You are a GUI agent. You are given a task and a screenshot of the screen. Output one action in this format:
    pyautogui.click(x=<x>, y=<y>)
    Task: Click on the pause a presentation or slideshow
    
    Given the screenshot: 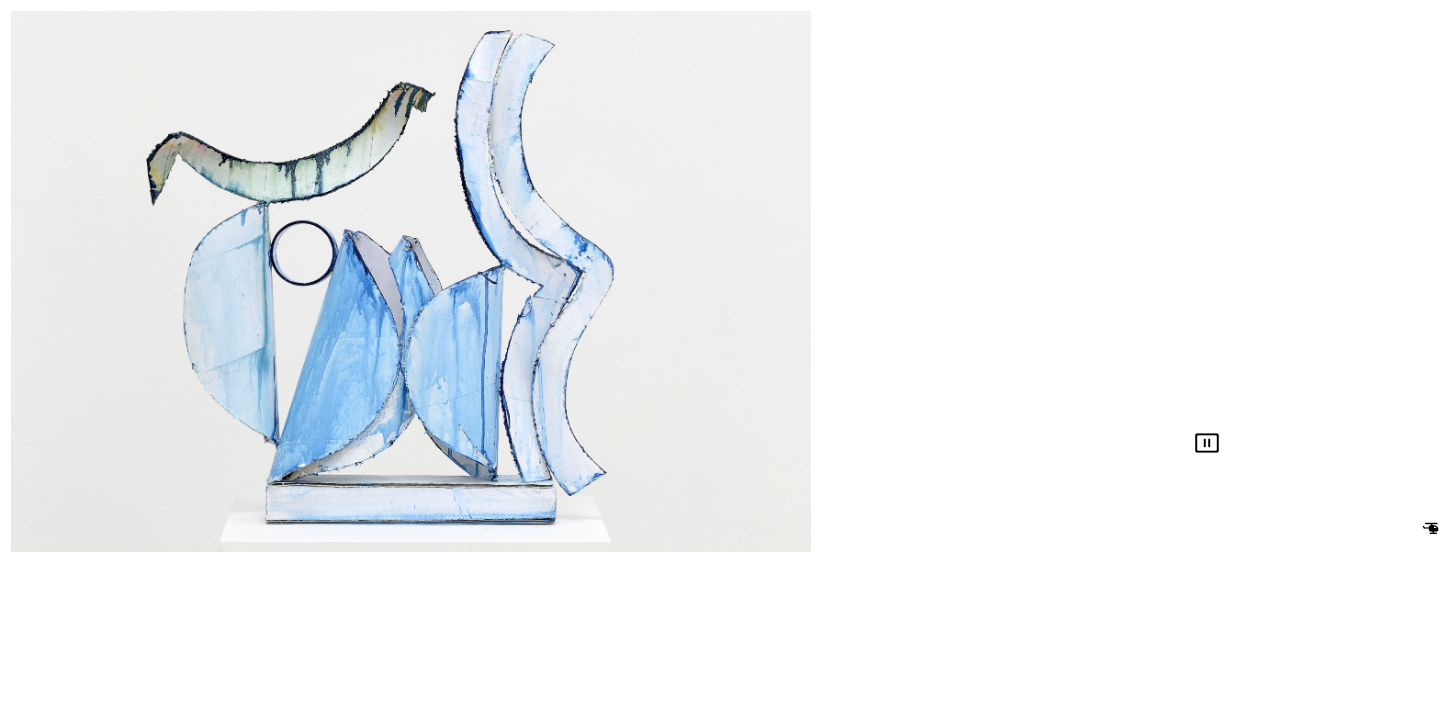 What is the action you would take?
    pyautogui.click(x=1207, y=443)
    